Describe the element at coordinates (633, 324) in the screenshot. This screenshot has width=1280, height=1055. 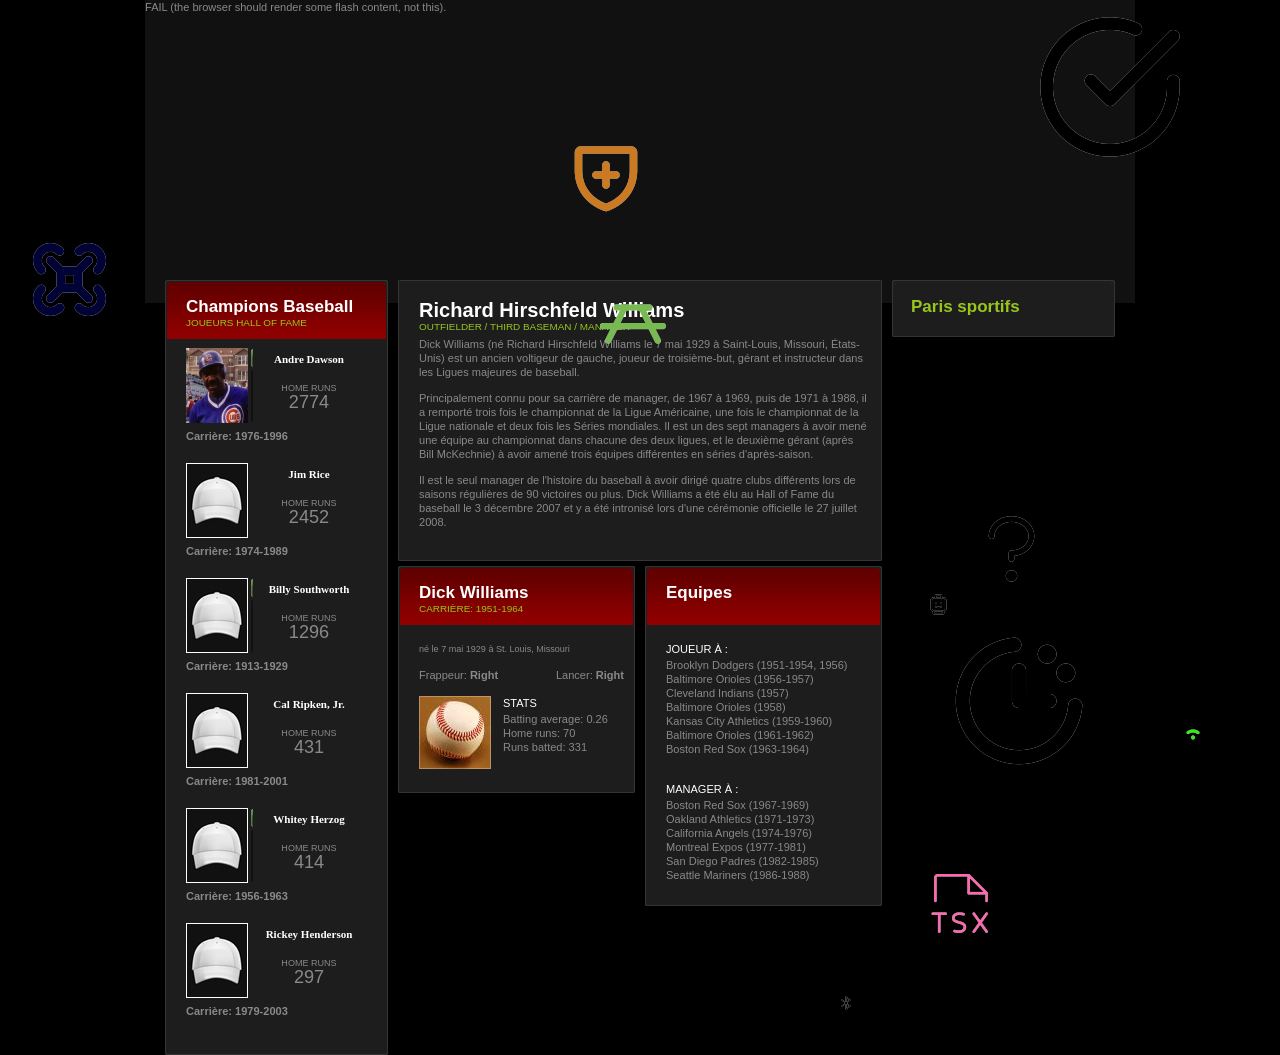
I see `find nearby picnic areas` at that location.